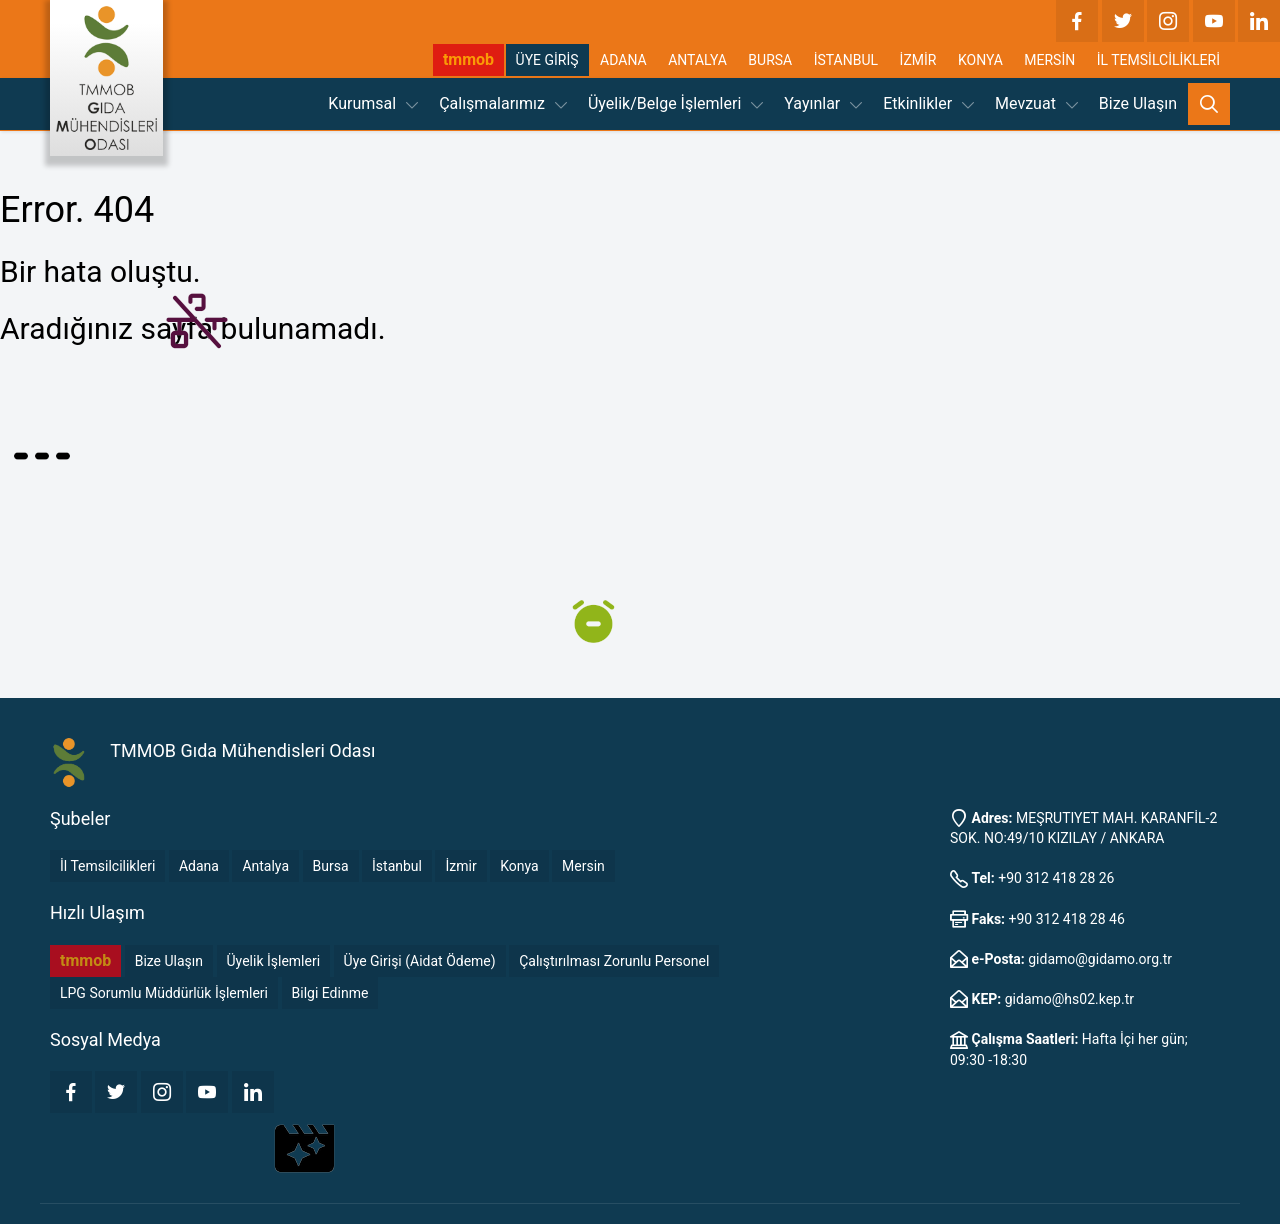 The image size is (1280, 1224). What do you see at coordinates (593, 621) in the screenshot?
I see `remove or delete an alarm` at bounding box center [593, 621].